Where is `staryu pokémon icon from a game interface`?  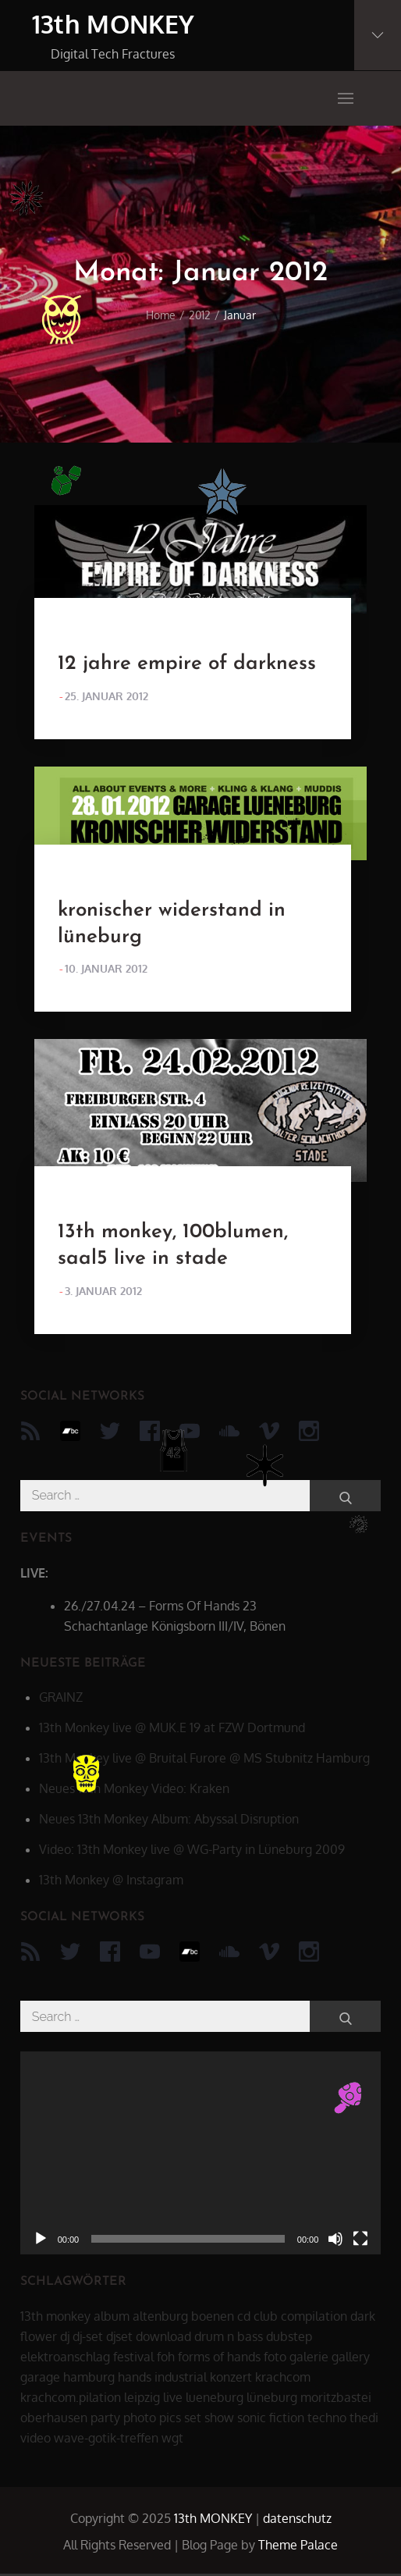
staryu pokémon icon from a game interface is located at coordinates (222, 492).